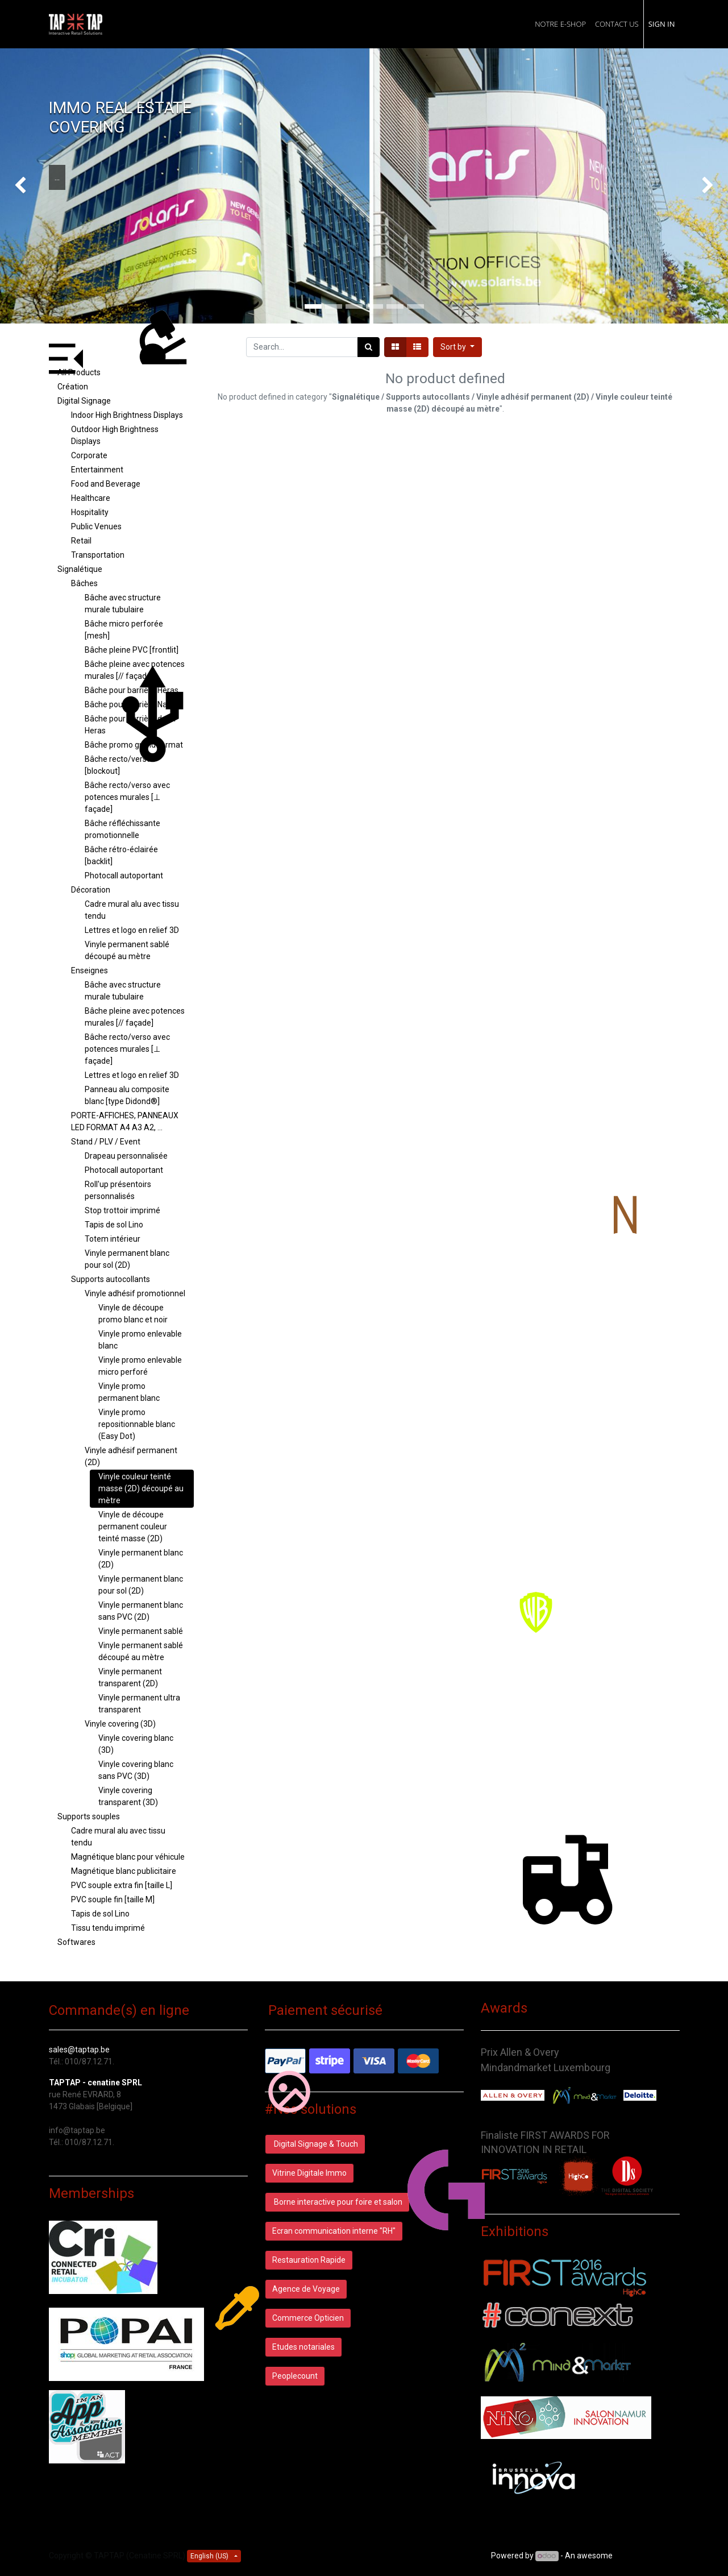 This screenshot has height=2576, width=728. What do you see at coordinates (536, 1612) in the screenshot?
I see `warner bros. official logo` at bounding box center [536, 1612].